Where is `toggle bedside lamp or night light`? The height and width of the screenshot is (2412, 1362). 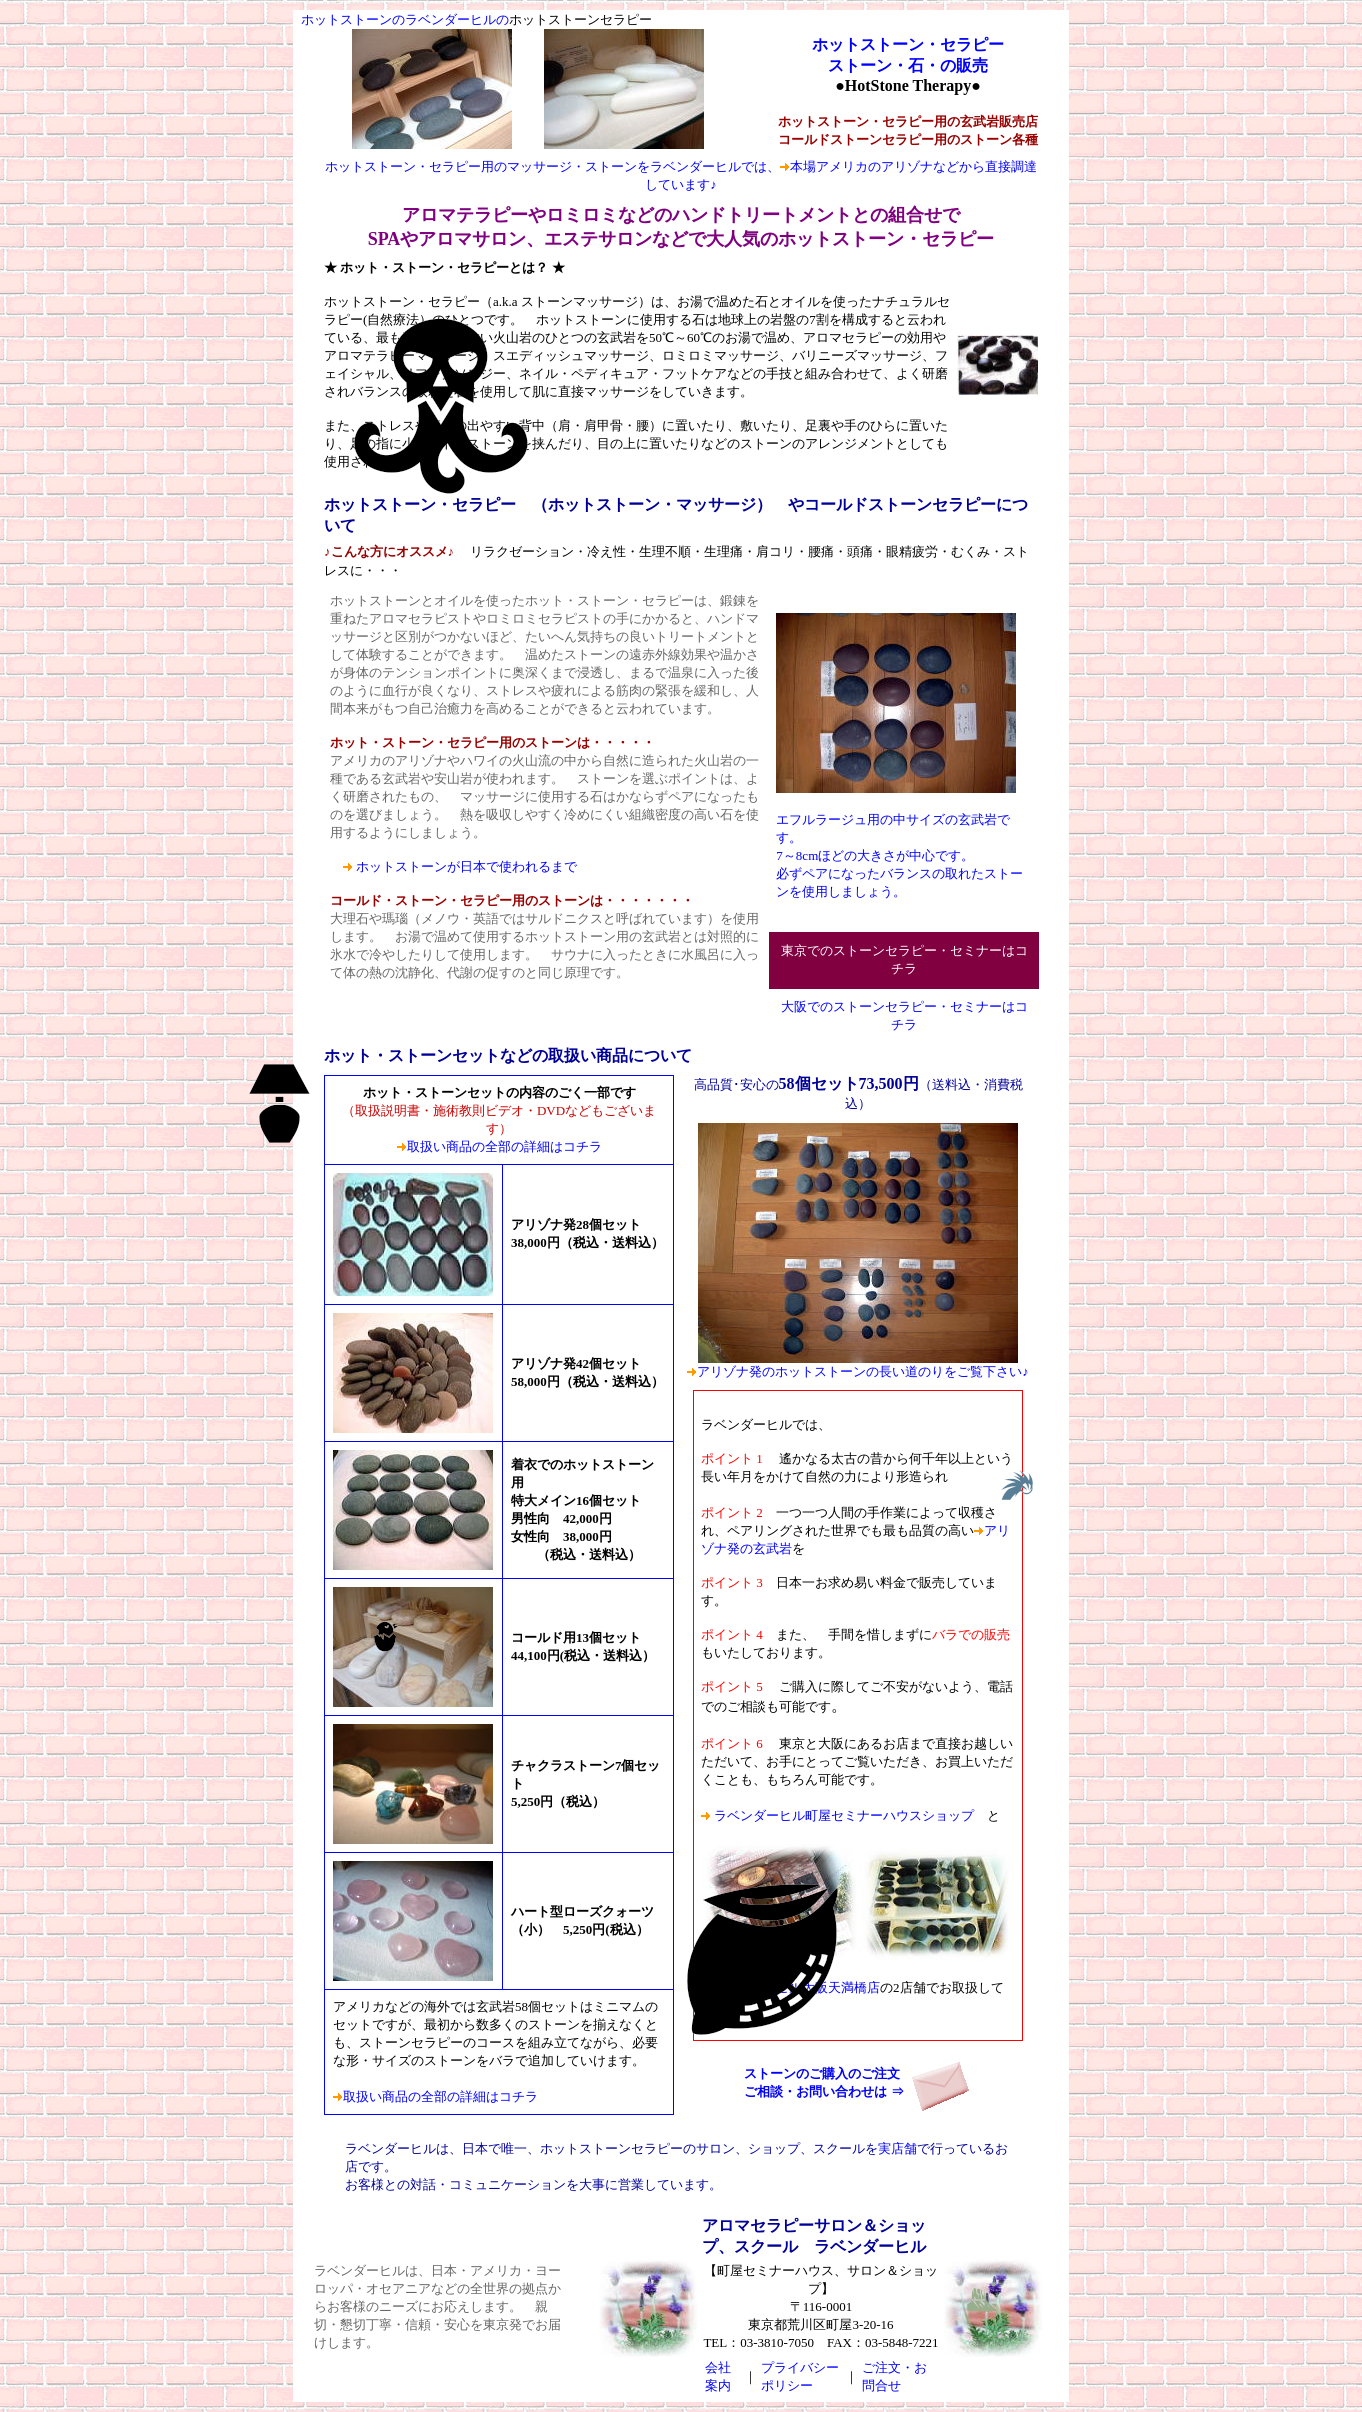
toggle bedside lamp or night light is located at coordinates (279, 1103).